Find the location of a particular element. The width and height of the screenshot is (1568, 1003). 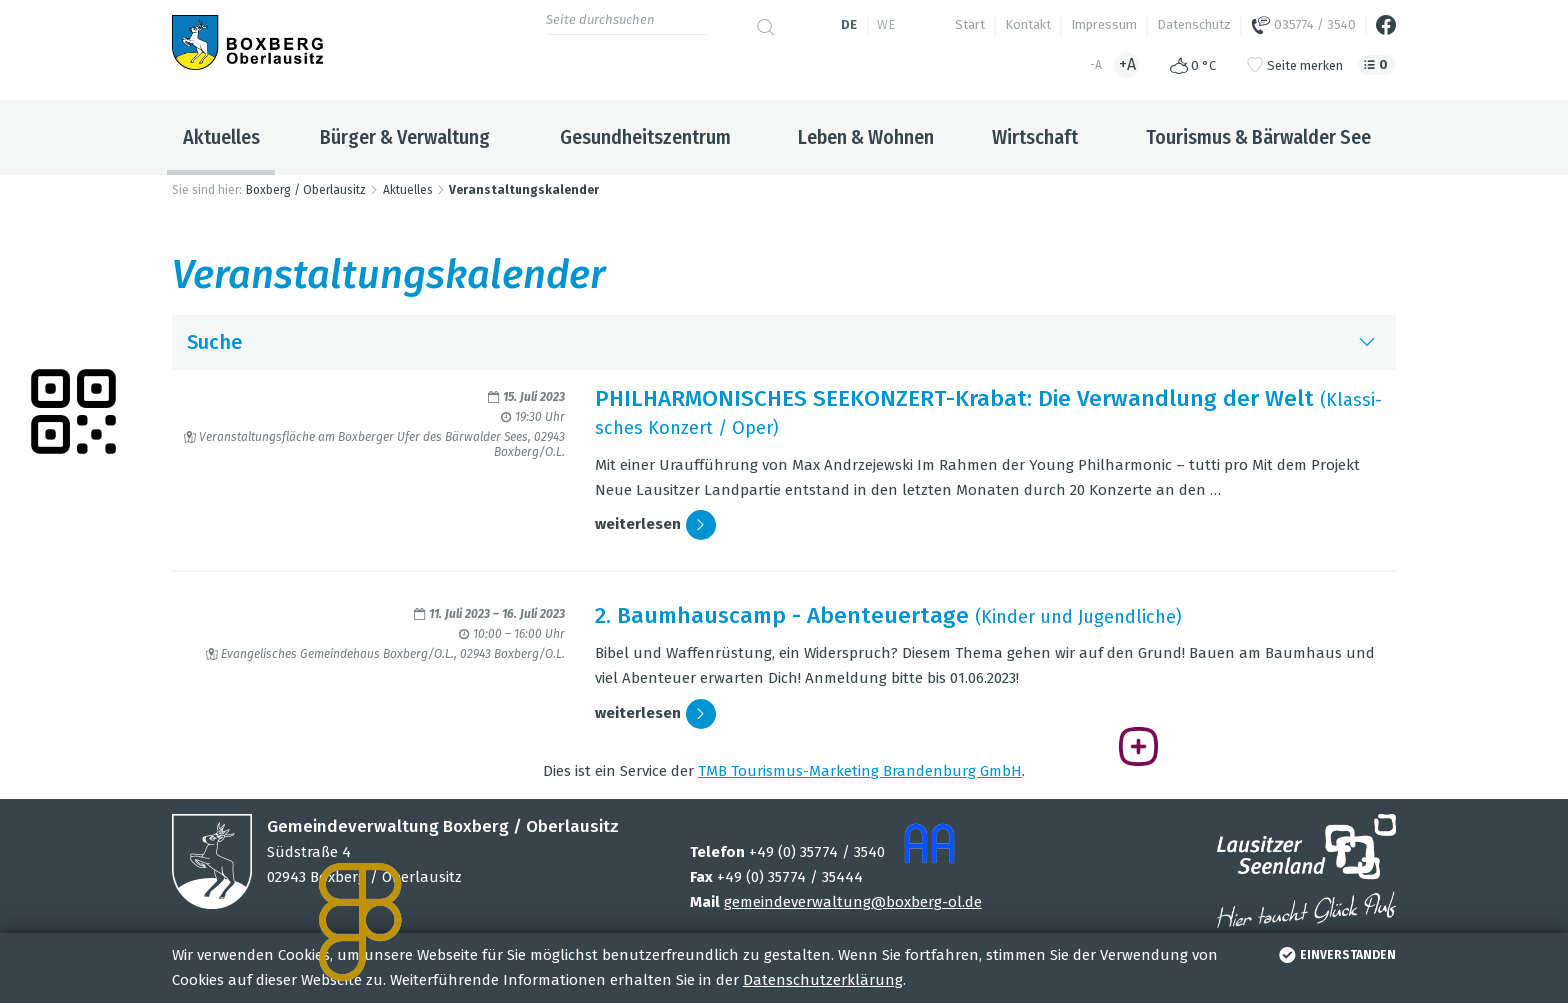

switch text to uppercase is located at coordinates (929, 843).